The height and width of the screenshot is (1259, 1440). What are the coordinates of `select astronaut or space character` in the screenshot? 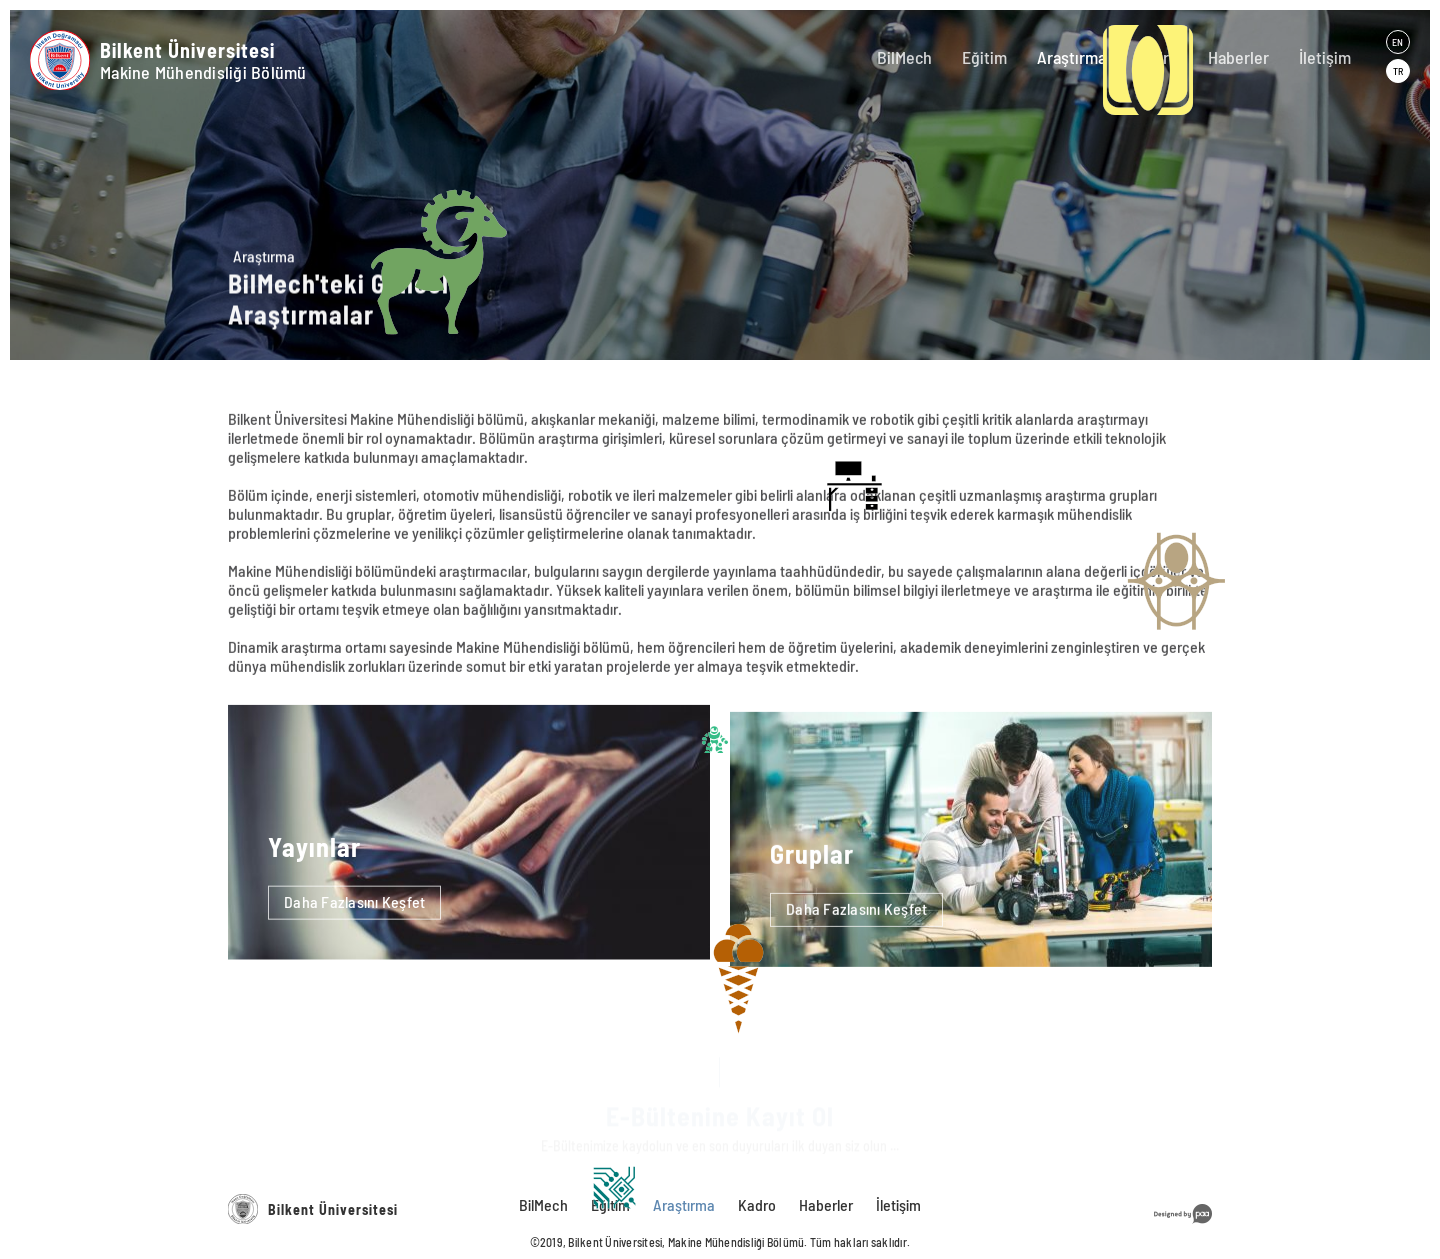 It's located at (714, 739).